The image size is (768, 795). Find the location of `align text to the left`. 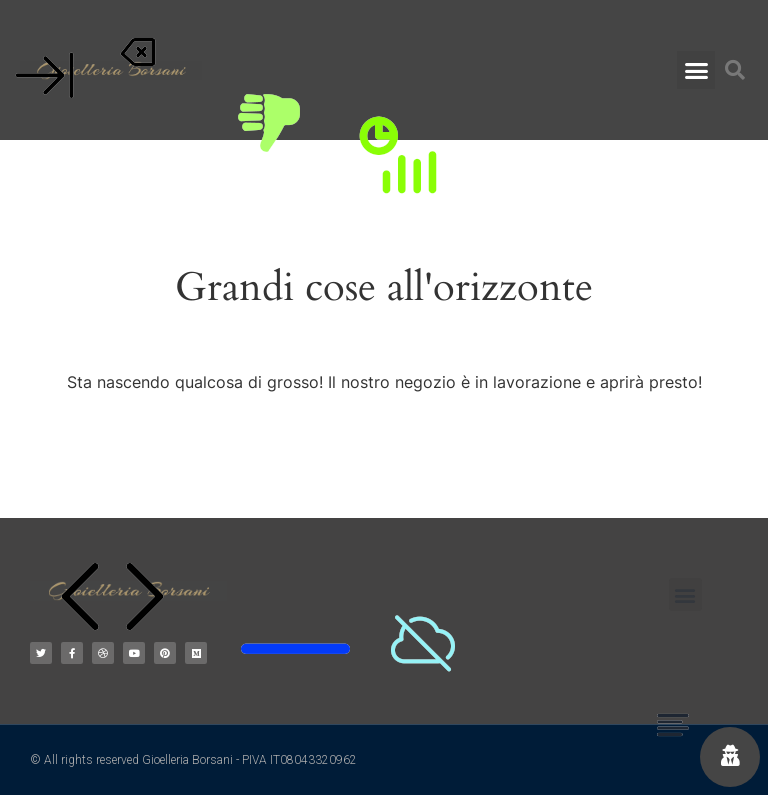

align text to the left is located at coordinates (673, 725).